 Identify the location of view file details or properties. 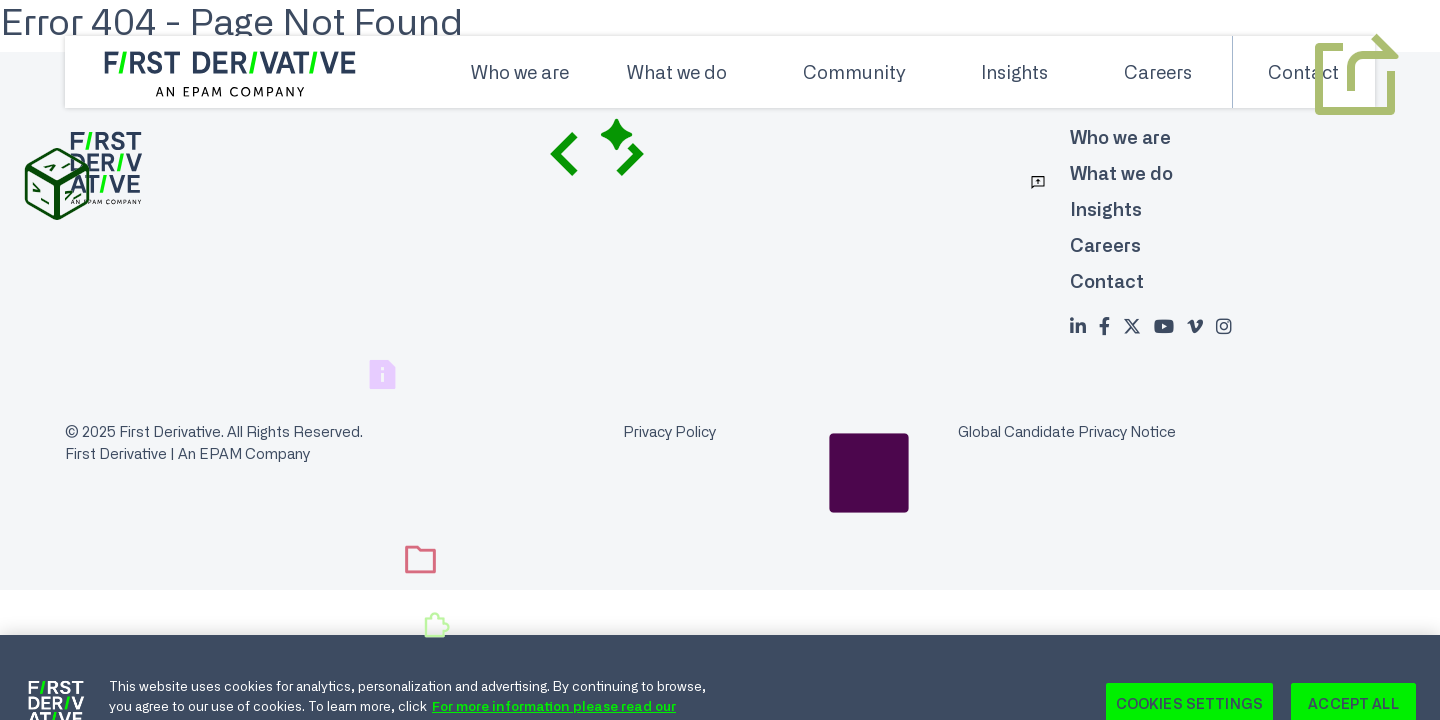
(382, 374).